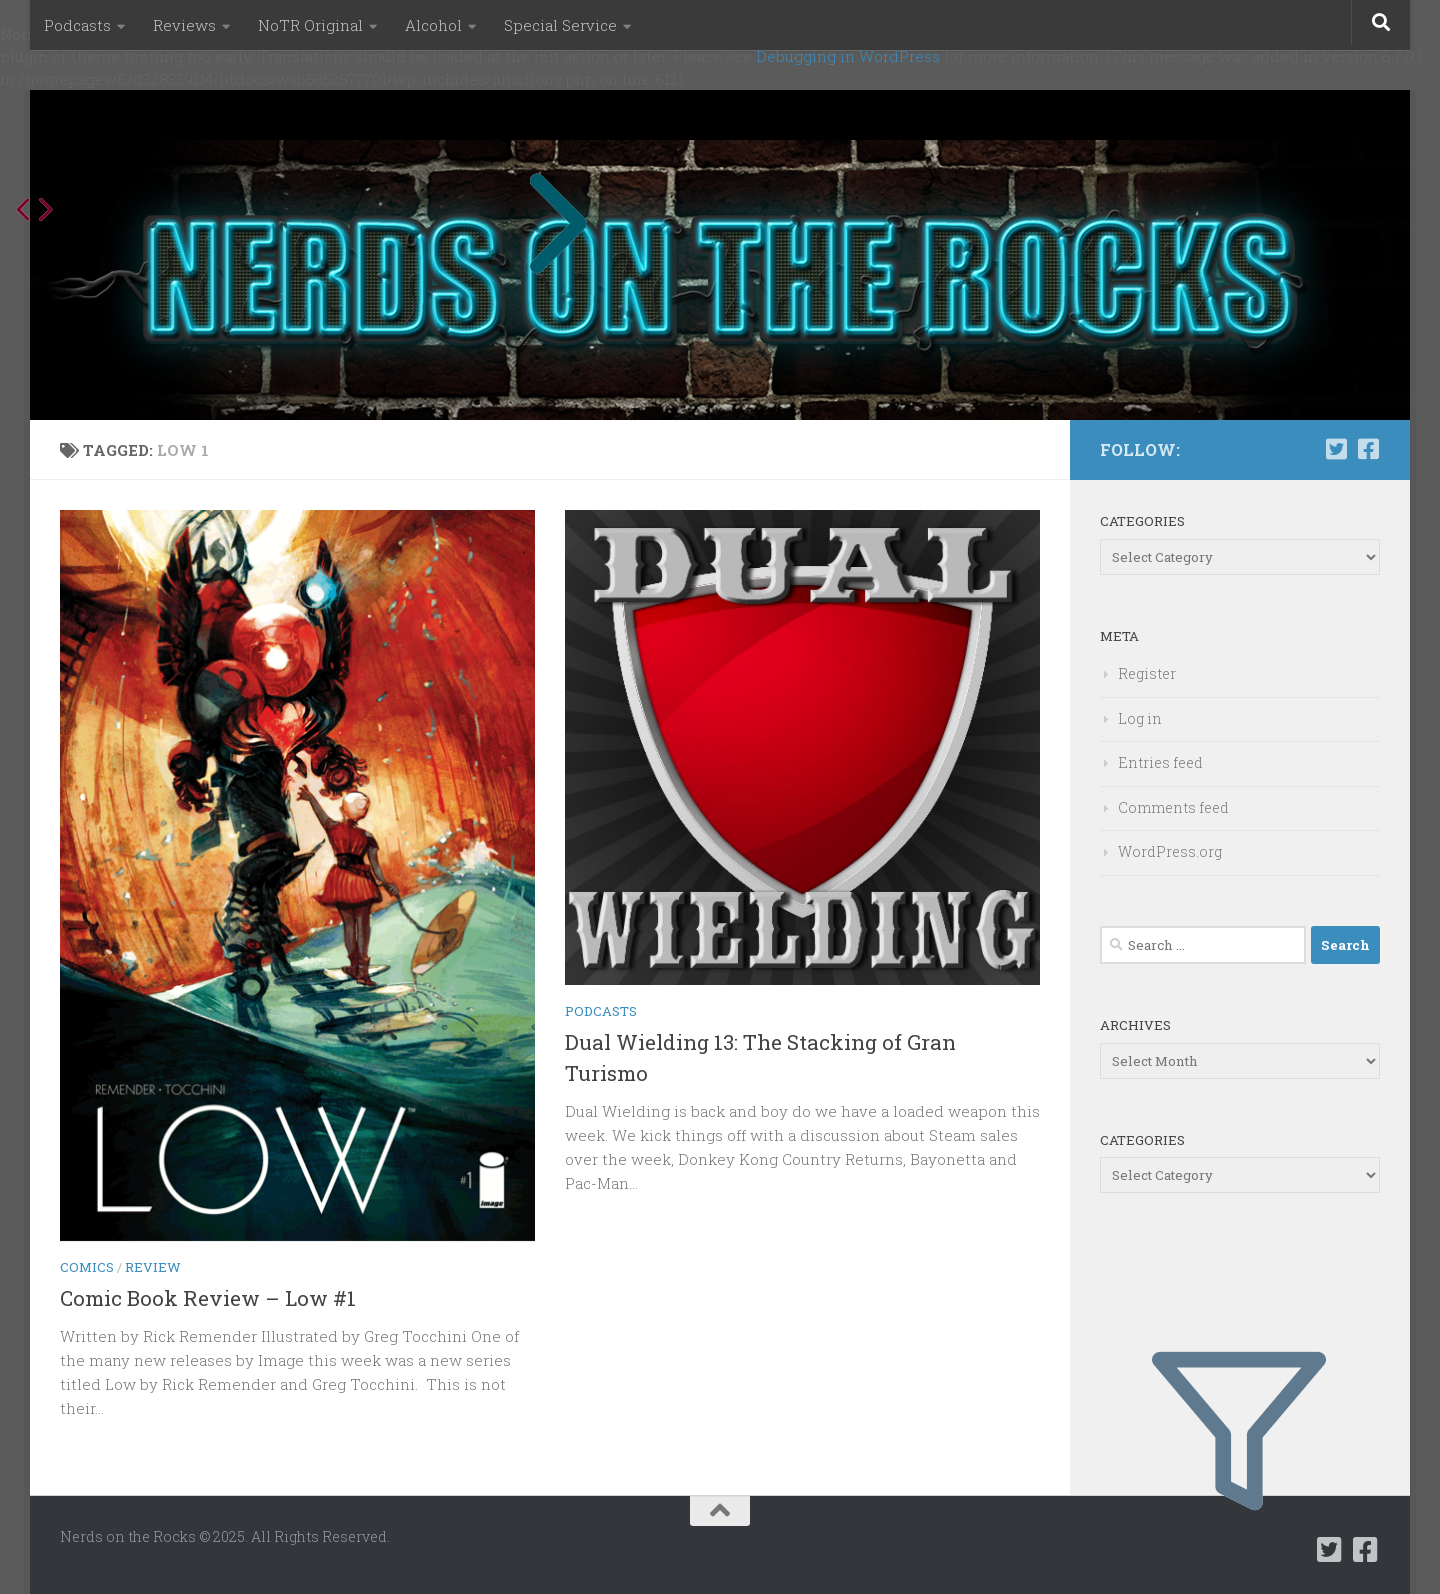 This screenshot has height=1594, width=1440. I want to click on view or edit source code, so click(34, 209).